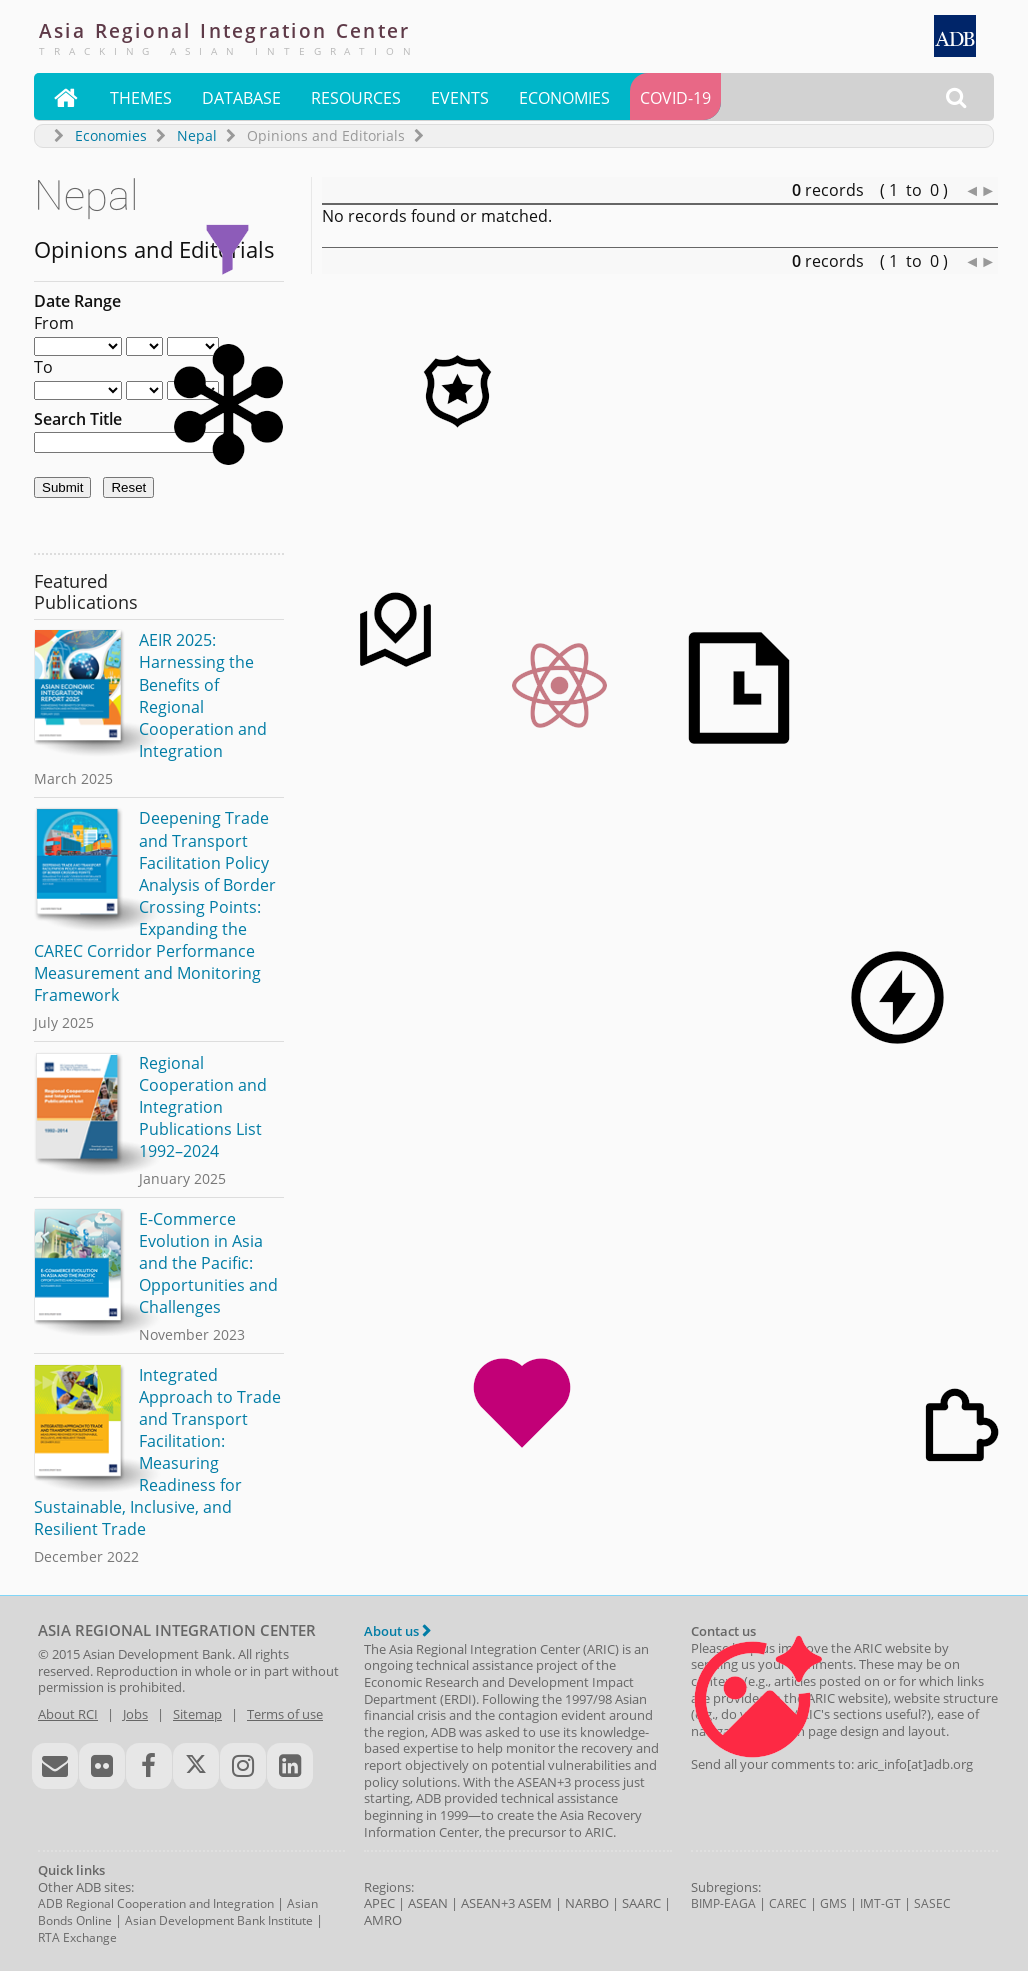 The image size is (1028, 1971). What do you see at coordinates (522, 1402) in the screenshot?
I see `add to favorites` at bounding box center [522, 1402].